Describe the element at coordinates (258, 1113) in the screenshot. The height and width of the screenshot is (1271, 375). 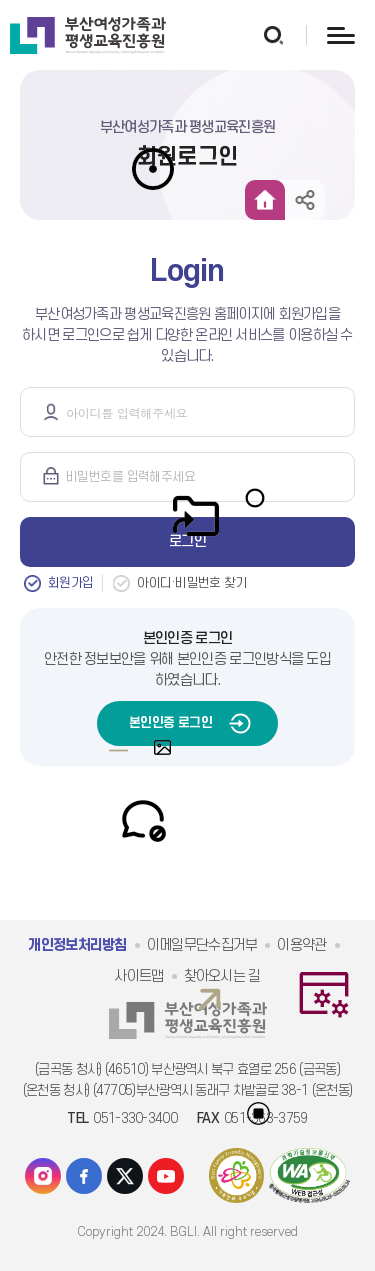
I see `stop or halt a current process` at that location.